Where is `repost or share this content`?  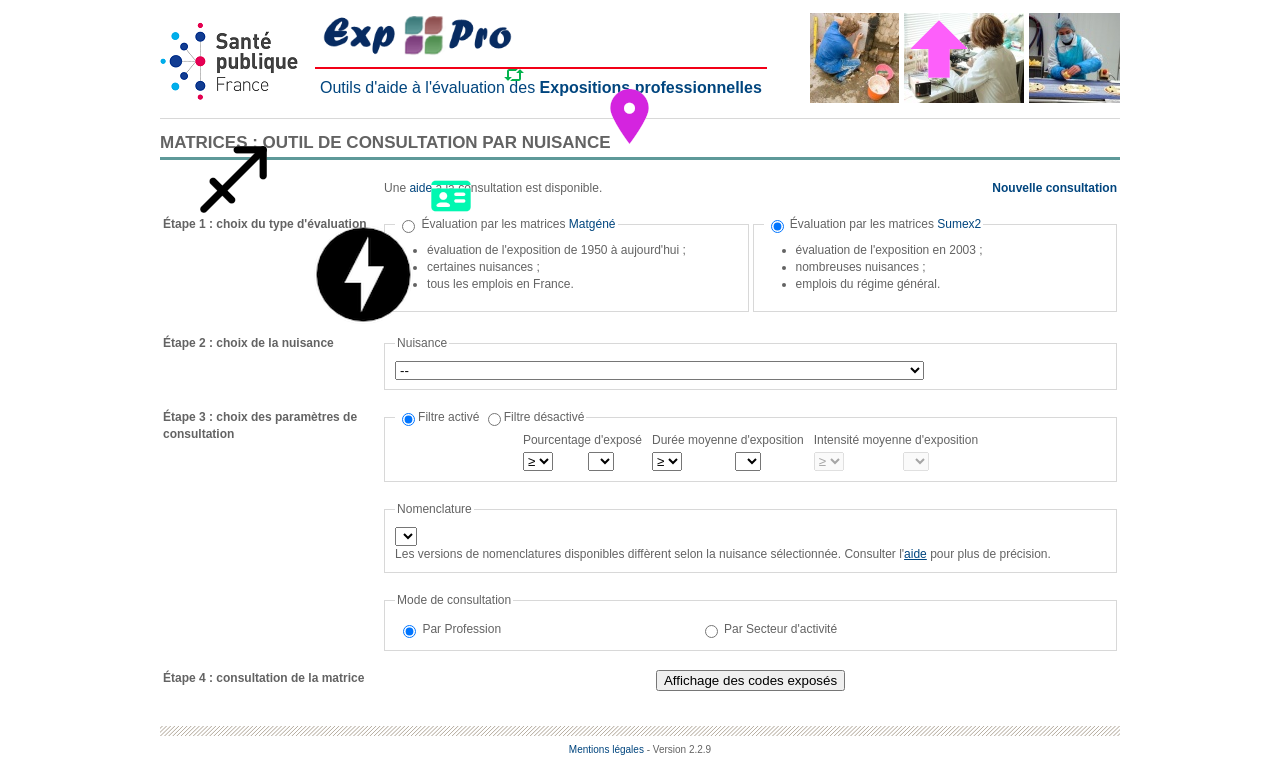
repost or share this content is located at coordinates (514, 75).